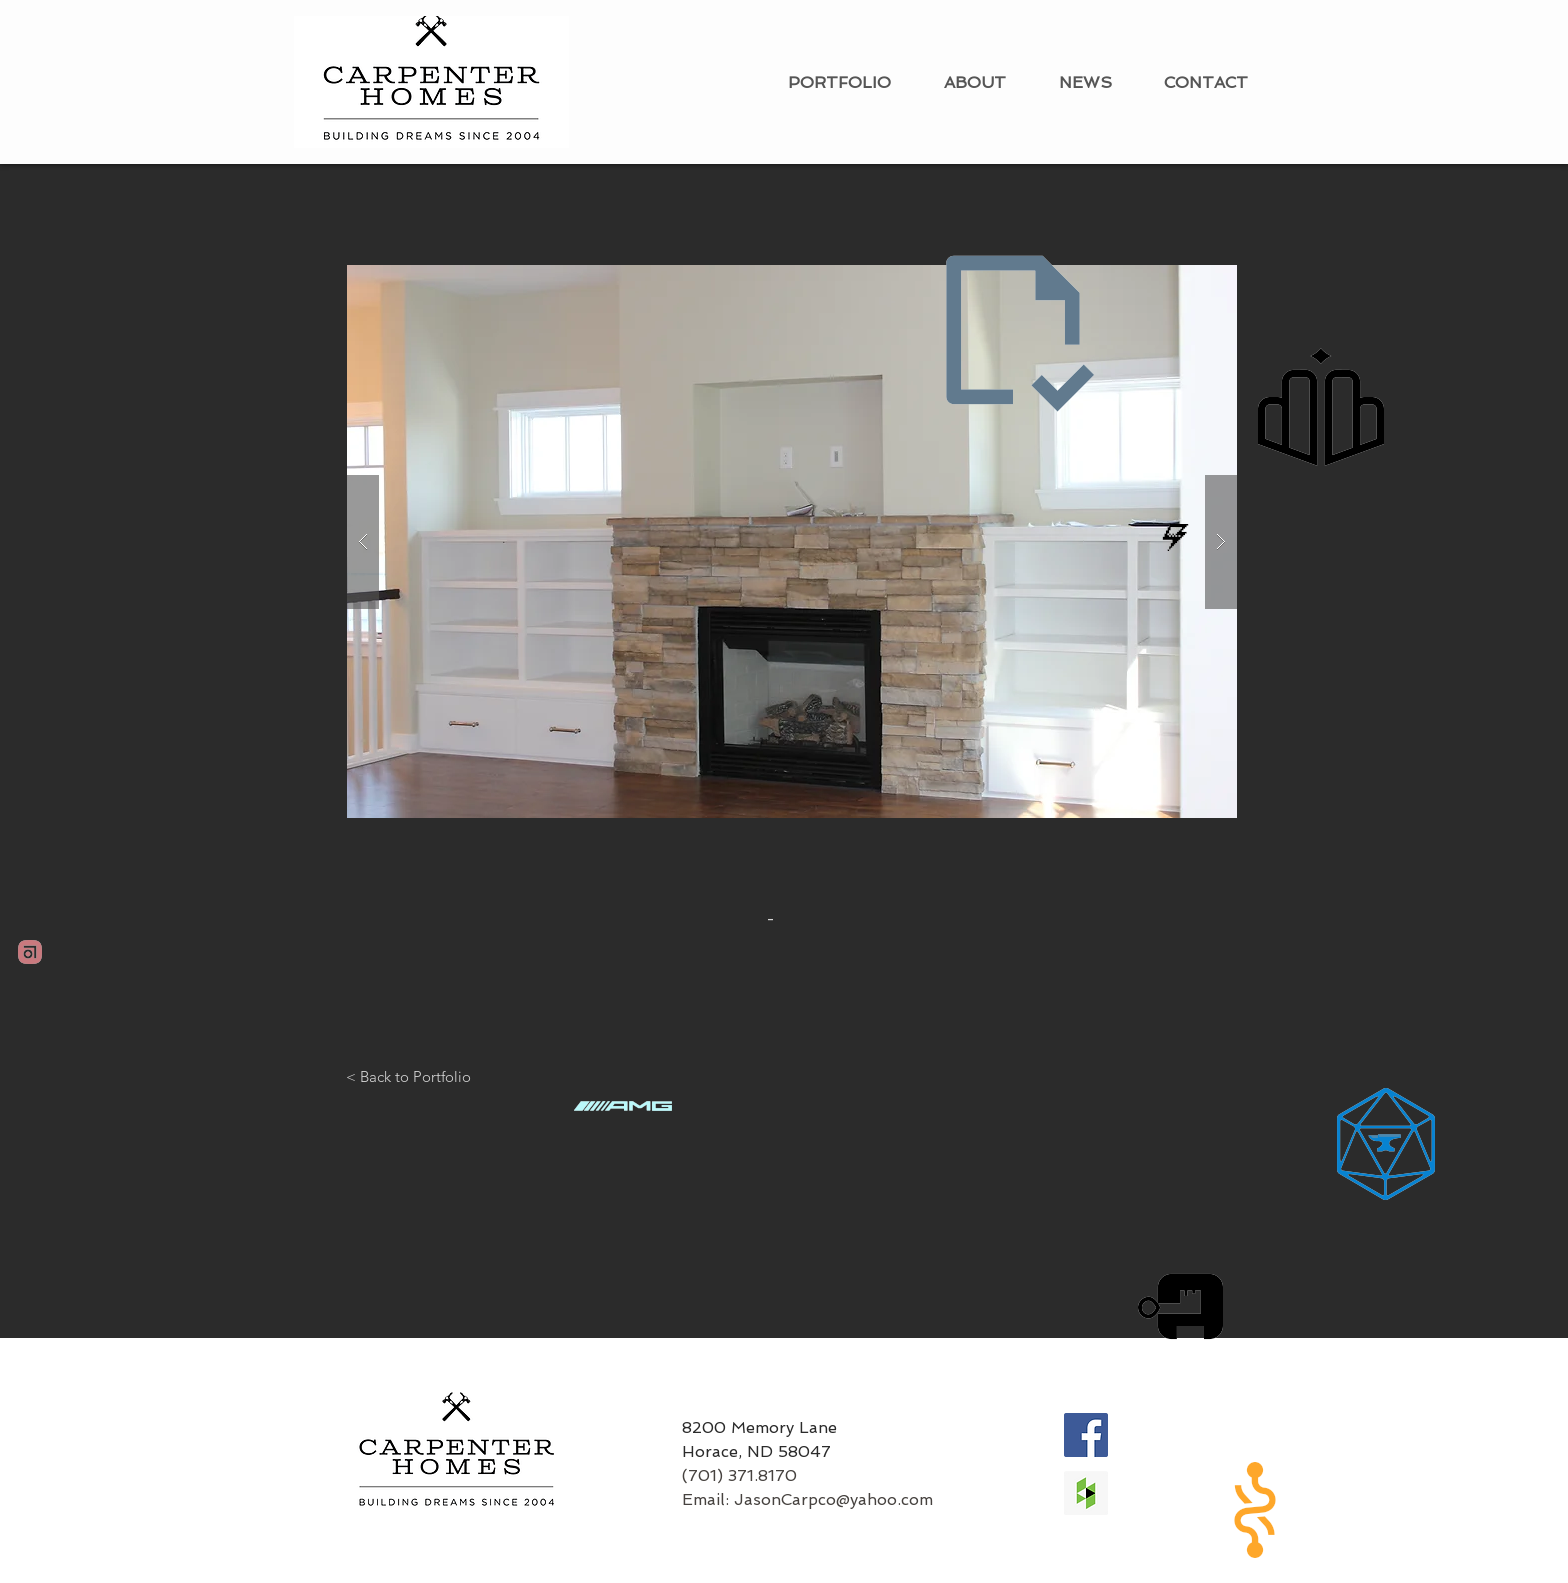  I want to click on launch Foundry Virtual Tabletop application, so click(1386, 1144).